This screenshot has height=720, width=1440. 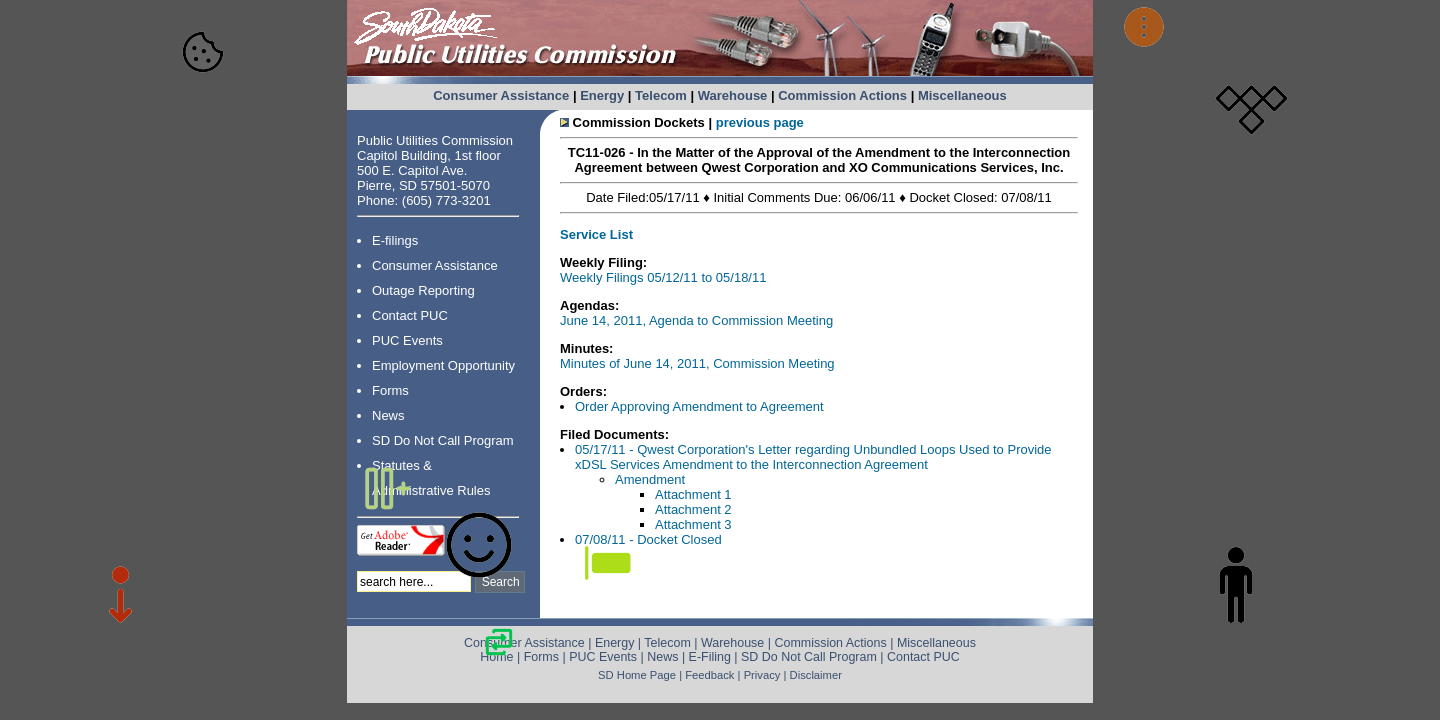 What do you see at coordinates (203, 52) in the screenshot?
I see `manage cookie preferences and privacy settings` at bounding box center [203, 52].